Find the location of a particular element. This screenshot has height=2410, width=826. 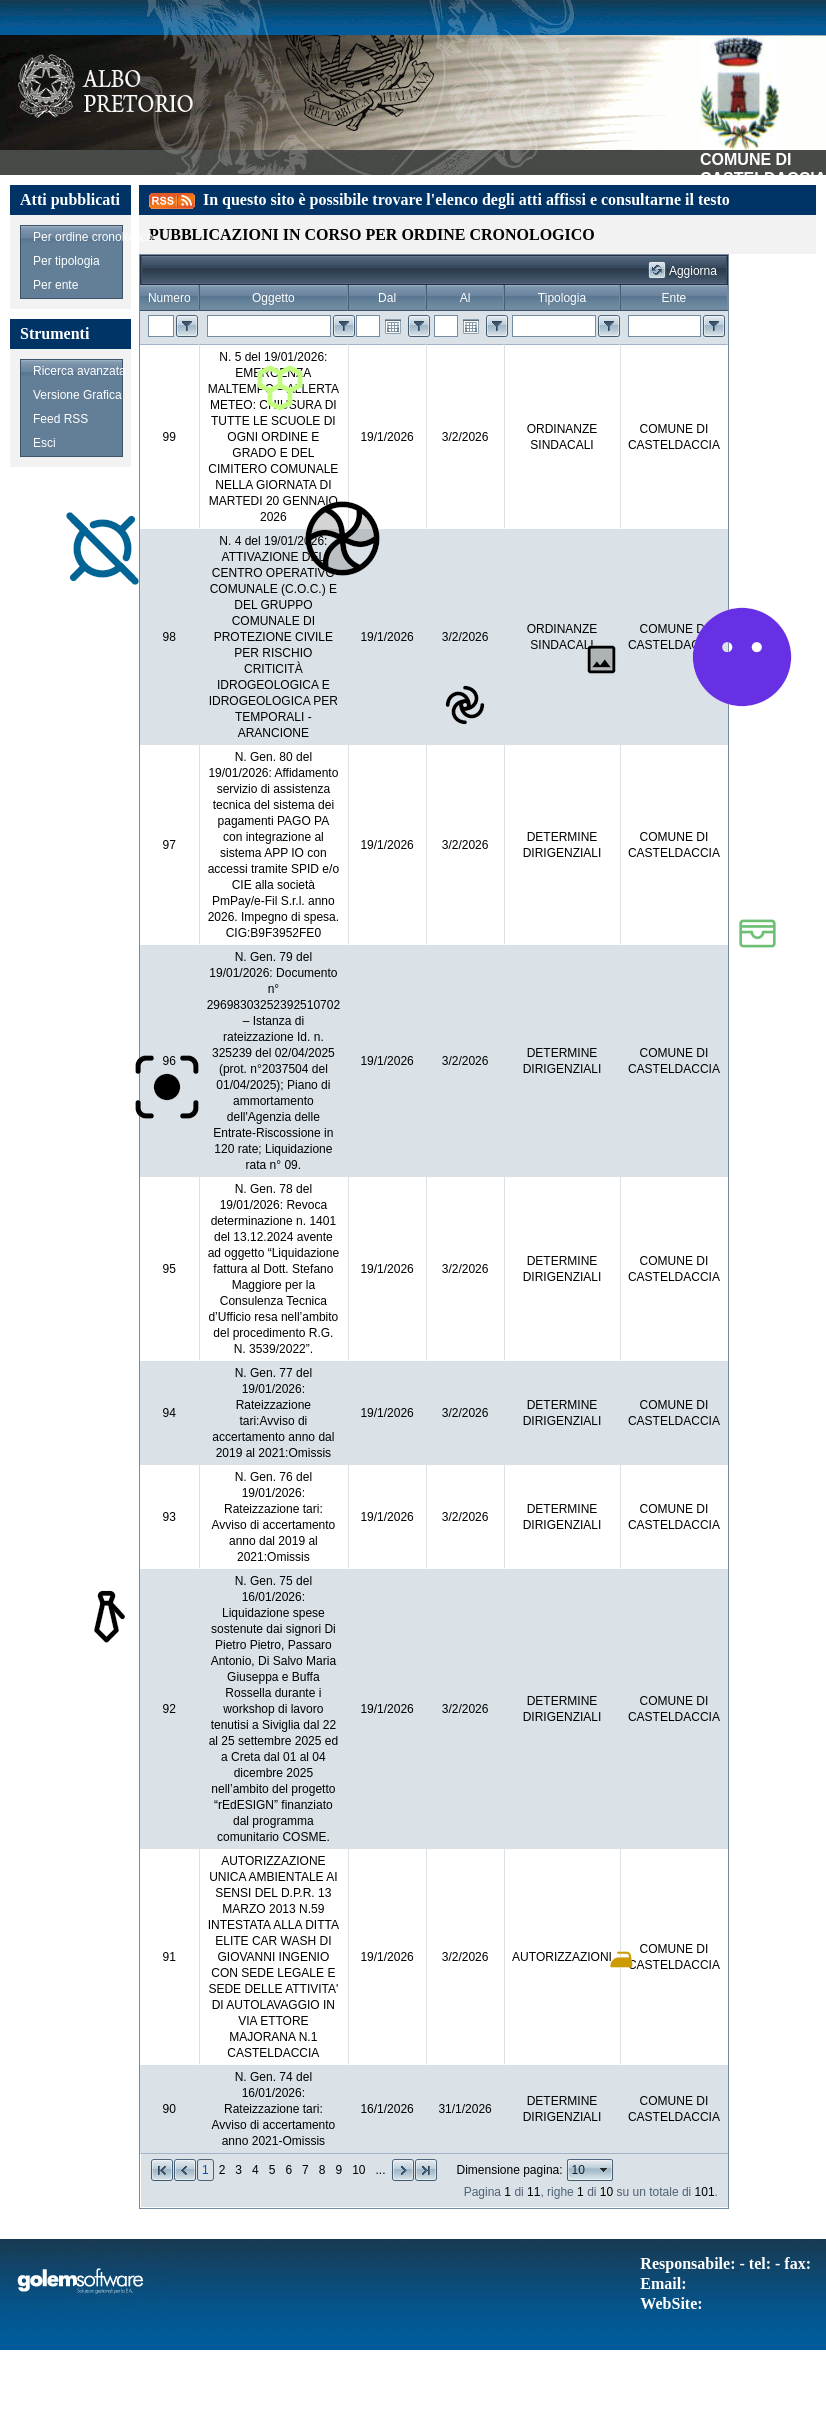

disable currency or payment features is located at coordinates (102, 548).